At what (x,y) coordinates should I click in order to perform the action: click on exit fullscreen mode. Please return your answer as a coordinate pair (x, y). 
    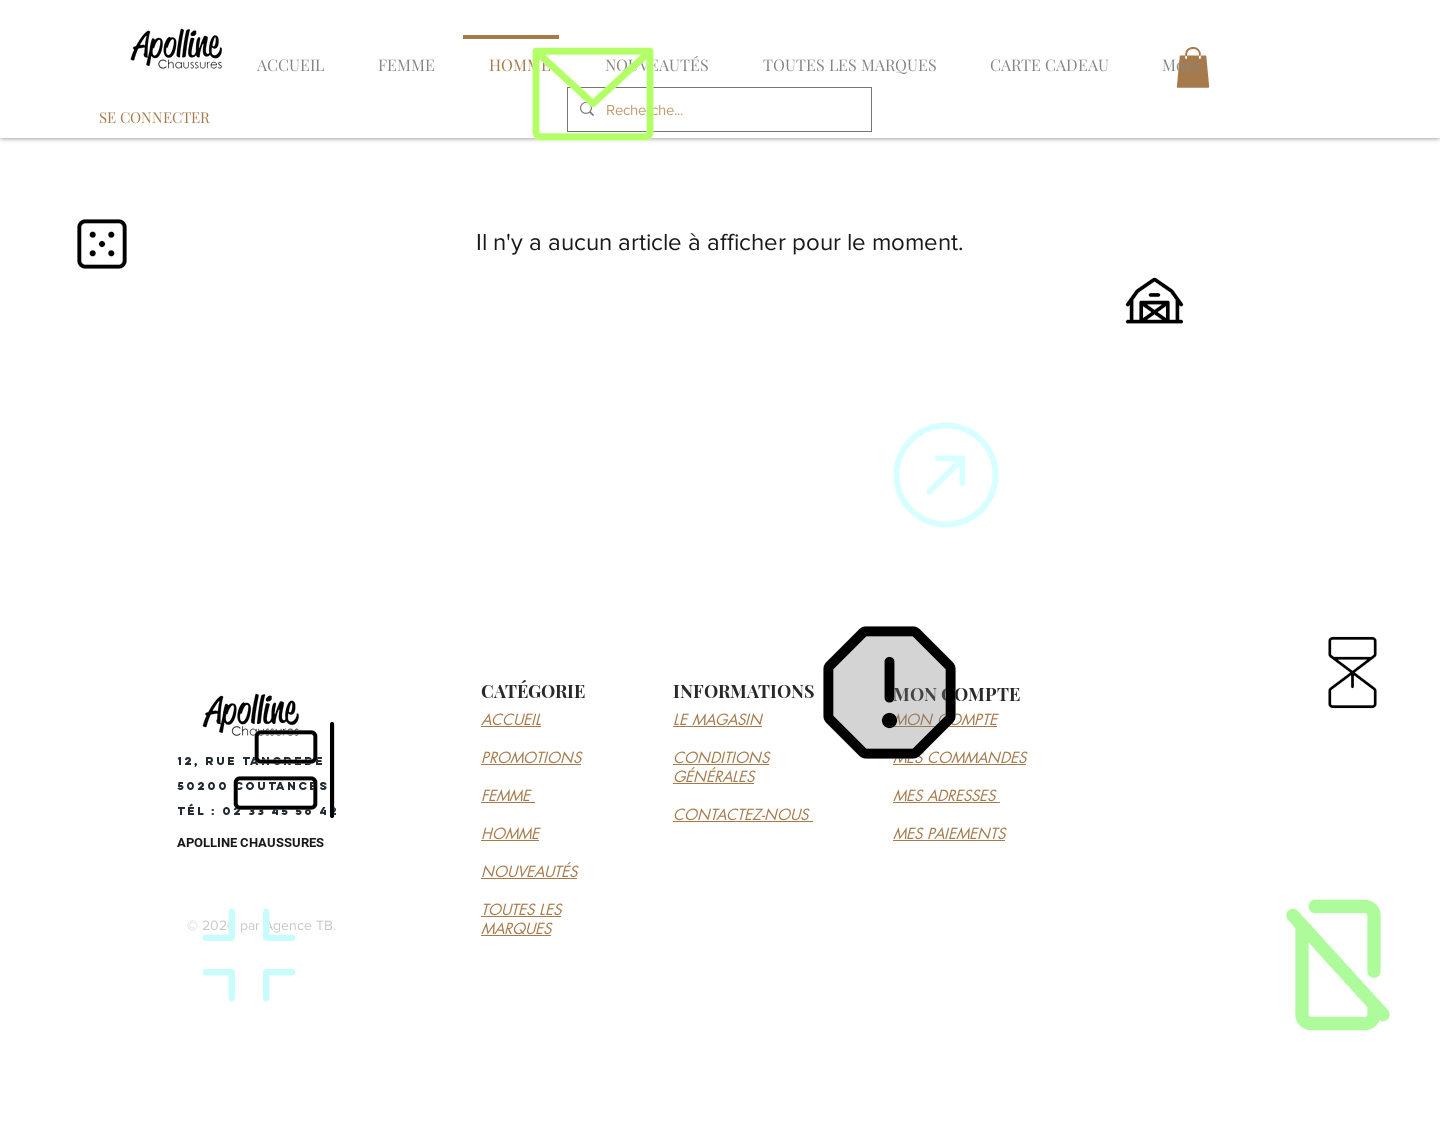
    Looking at the image, I should click on (249, 955).